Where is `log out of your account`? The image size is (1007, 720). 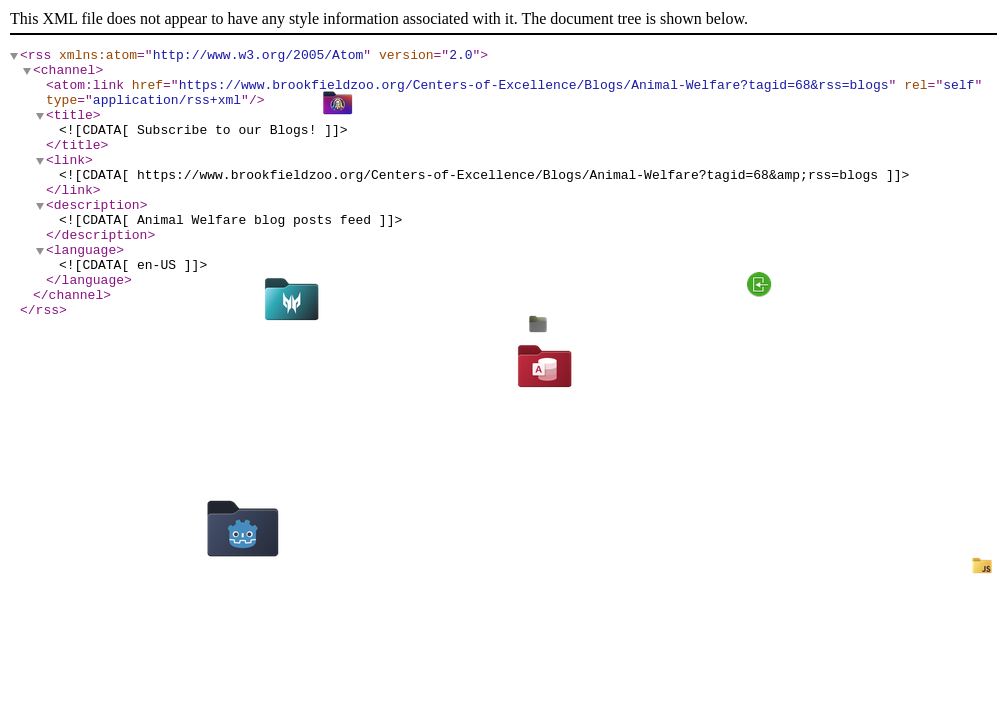 log out of your account is located at coordinates (759, 284).